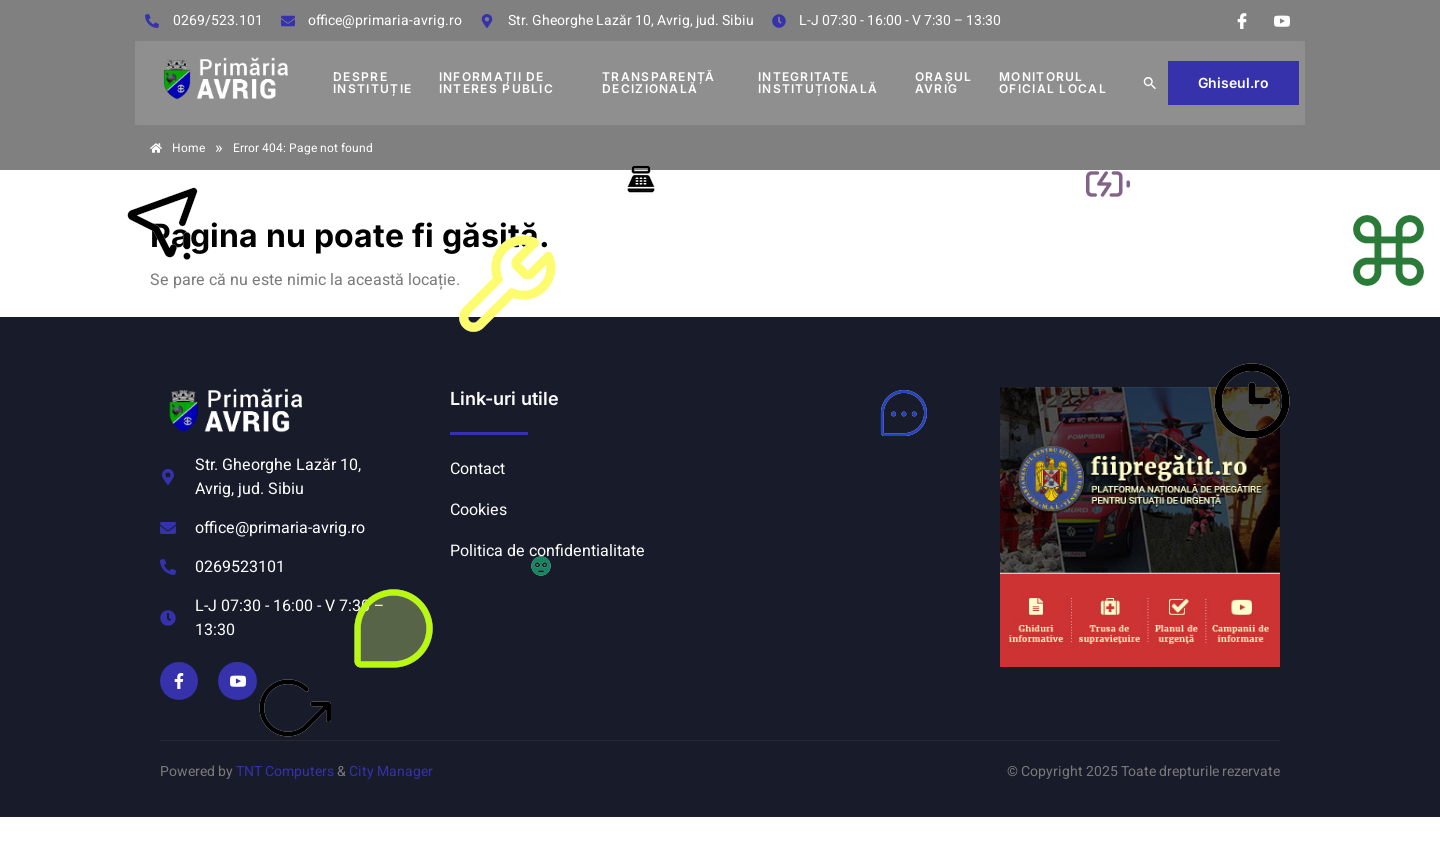 This screenshot has width=1440, height=853. Describe the element at coordinates (505, 286) in the screenshot. I see `access settings or configuration options` at that location.